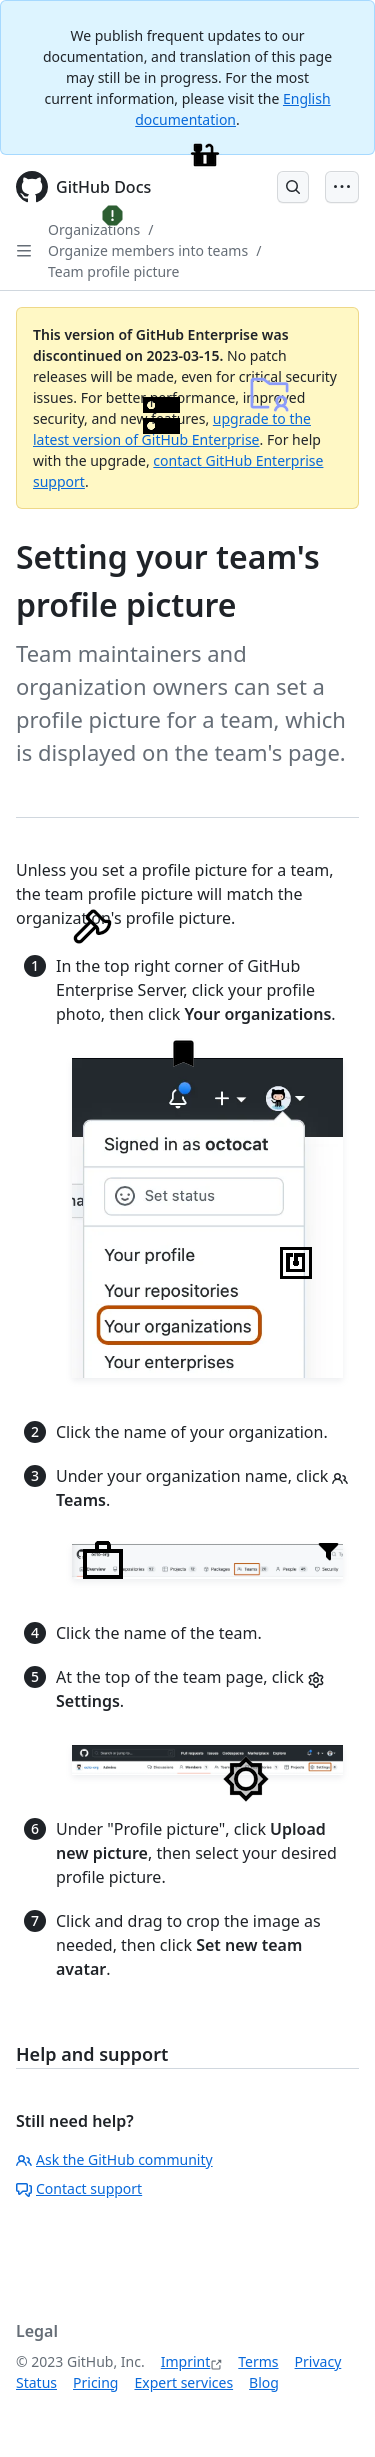  Describe the element at coordinates (328, 1550) in the screenshot. I see `filter or sort content` at that location.